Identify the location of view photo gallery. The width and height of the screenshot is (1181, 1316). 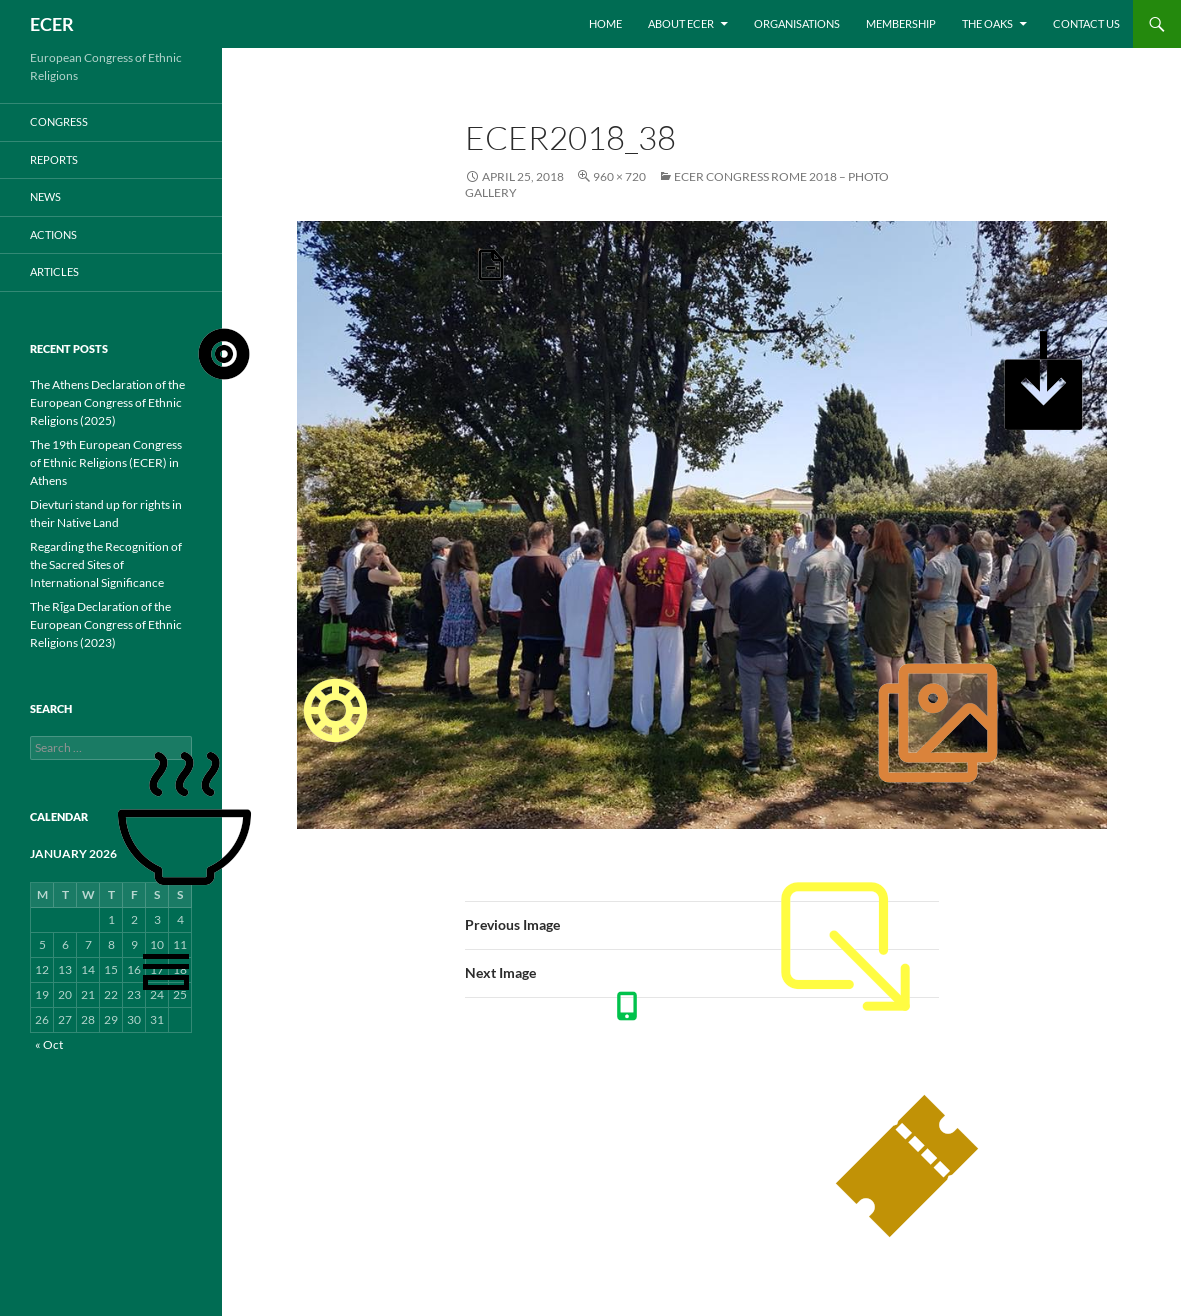
(938, 723).